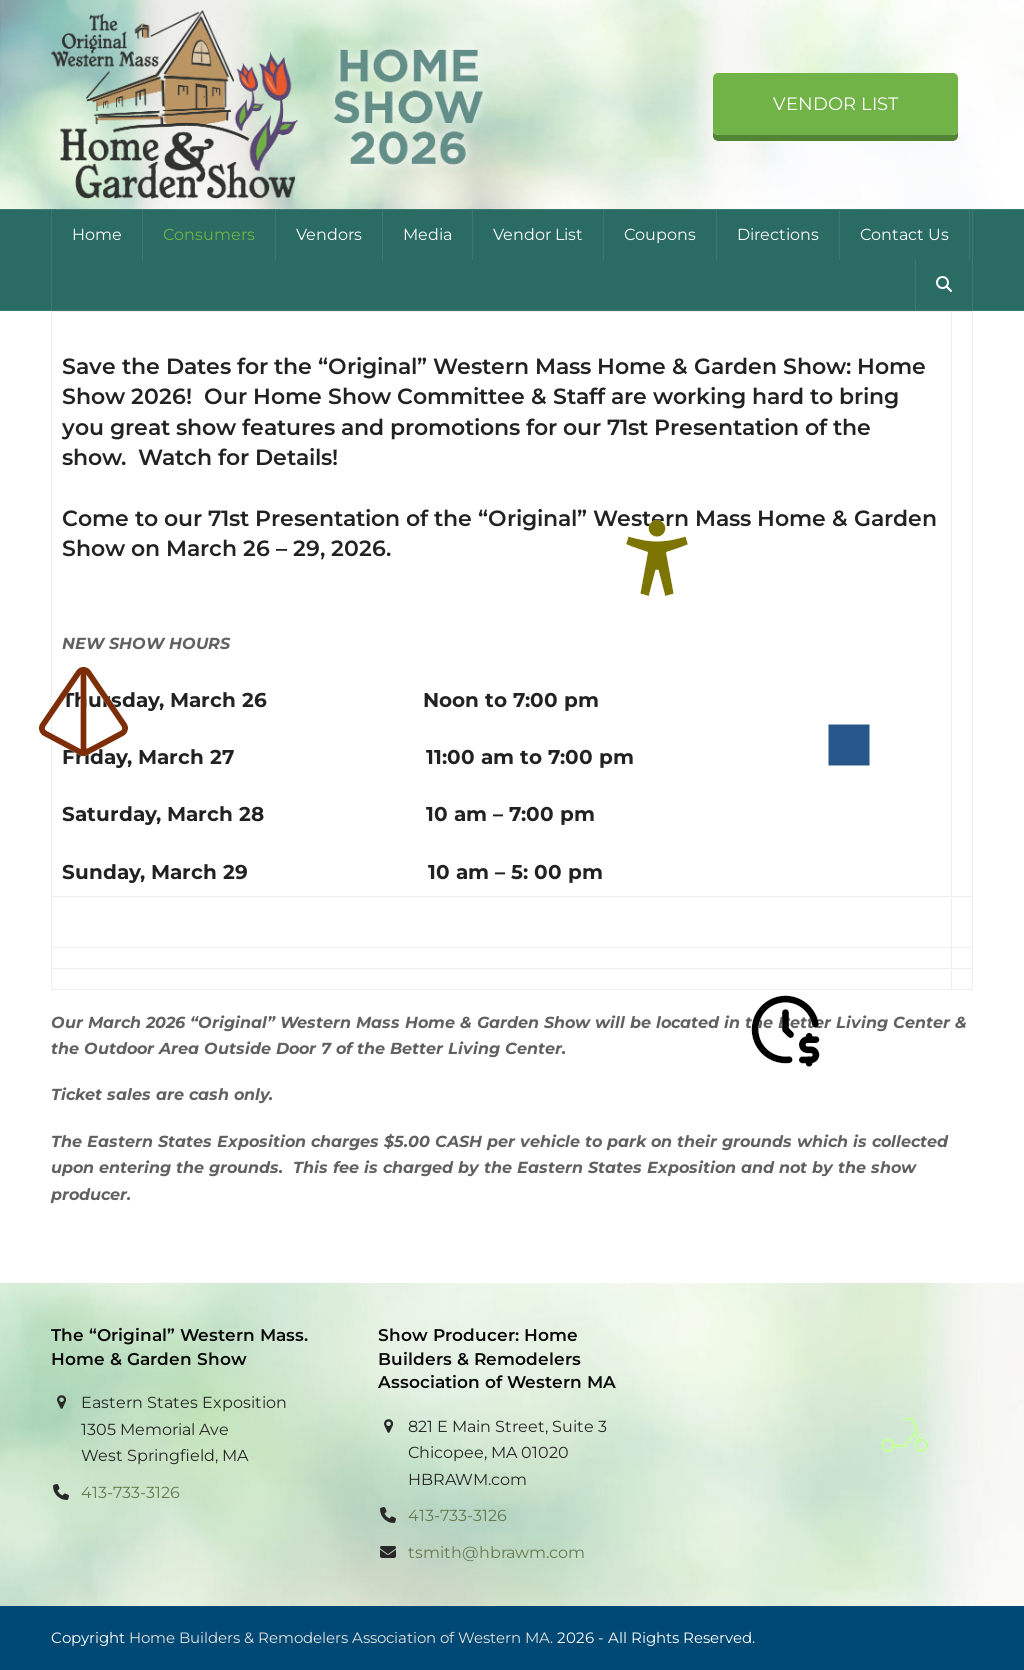 The width and height of the screenshot is (1024, 1670). I want to click on select scooter as transportation mode, so click(904, 1436).